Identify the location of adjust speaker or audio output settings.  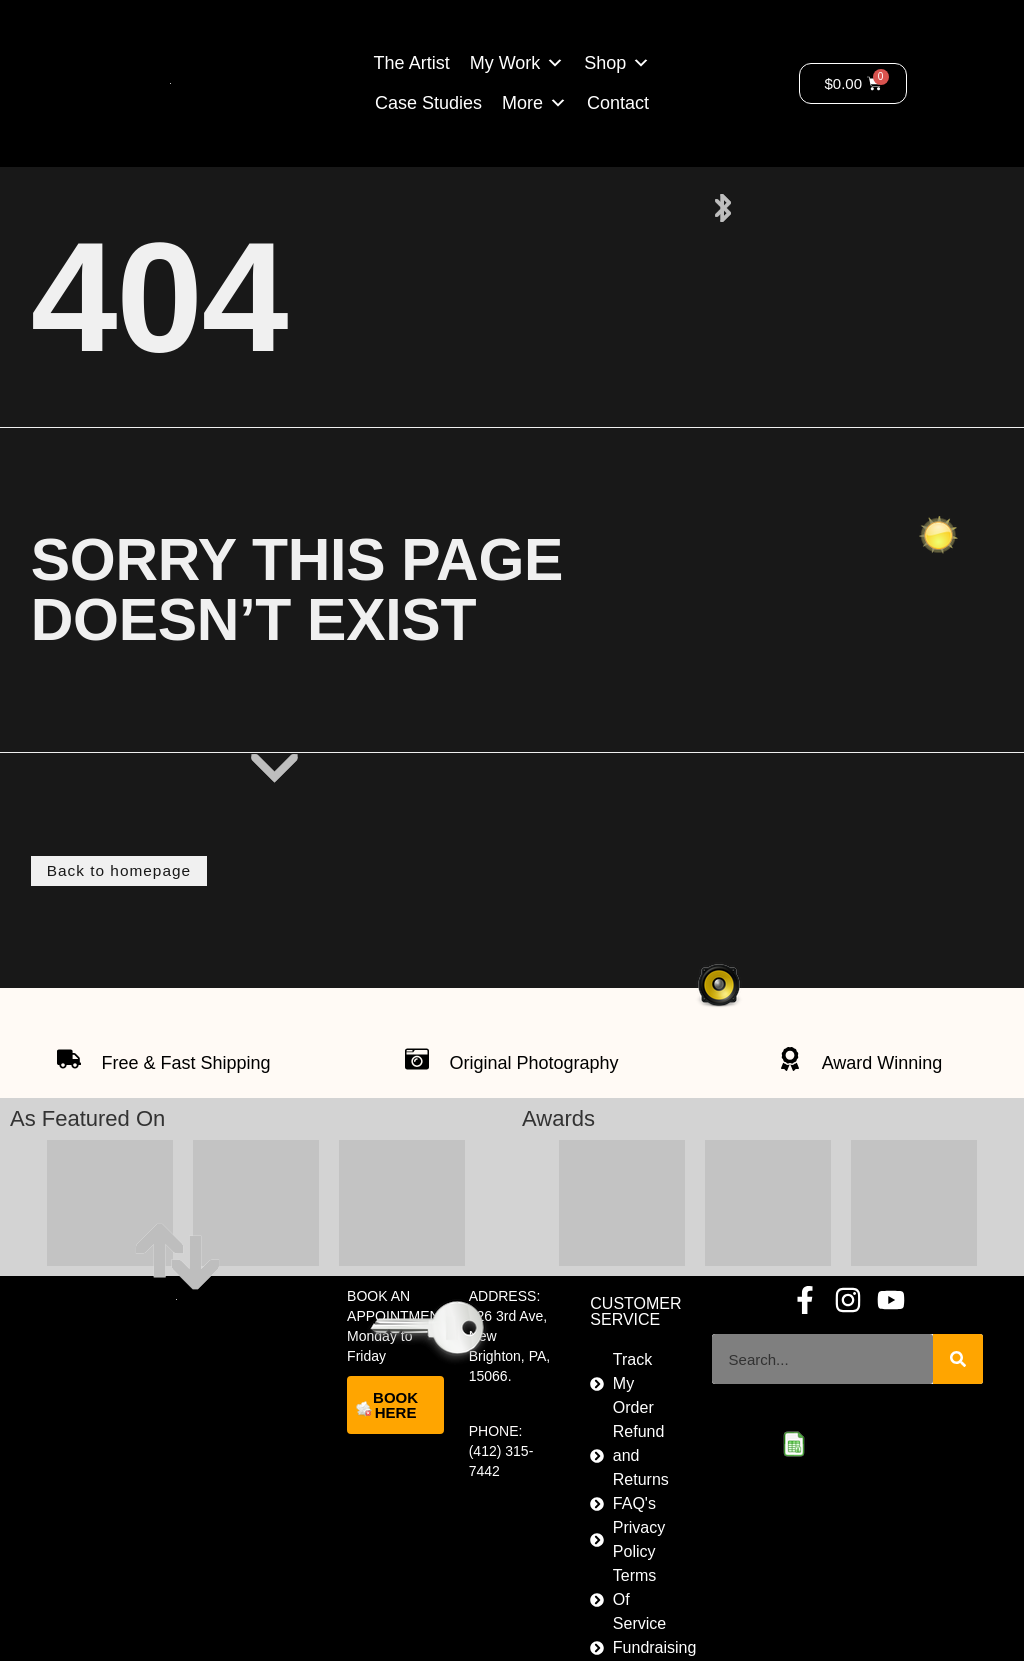
(719, 985).